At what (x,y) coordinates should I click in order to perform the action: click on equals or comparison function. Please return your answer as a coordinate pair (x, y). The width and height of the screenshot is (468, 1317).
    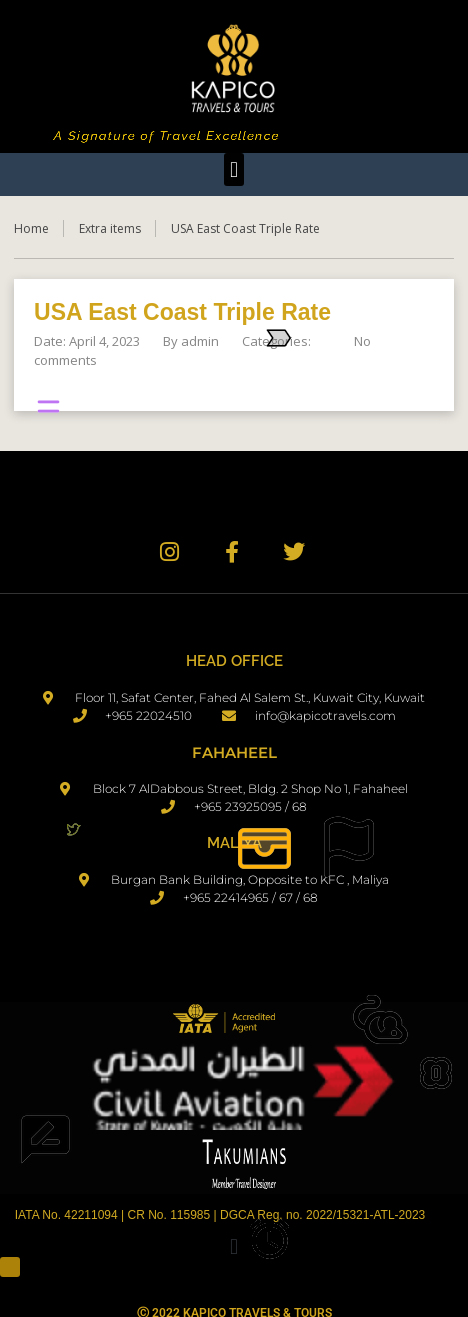
    Looking at the image, I should click on (48, 406).